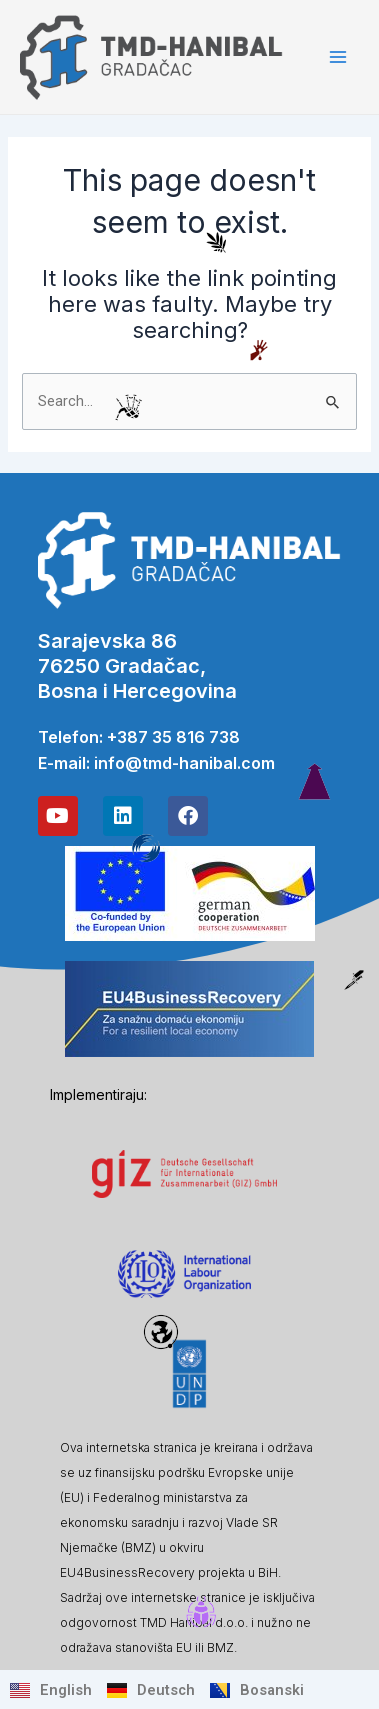 The image size is (379, 1709). I want to click on collect a rare treasure or artifact, so click(201, 1612).